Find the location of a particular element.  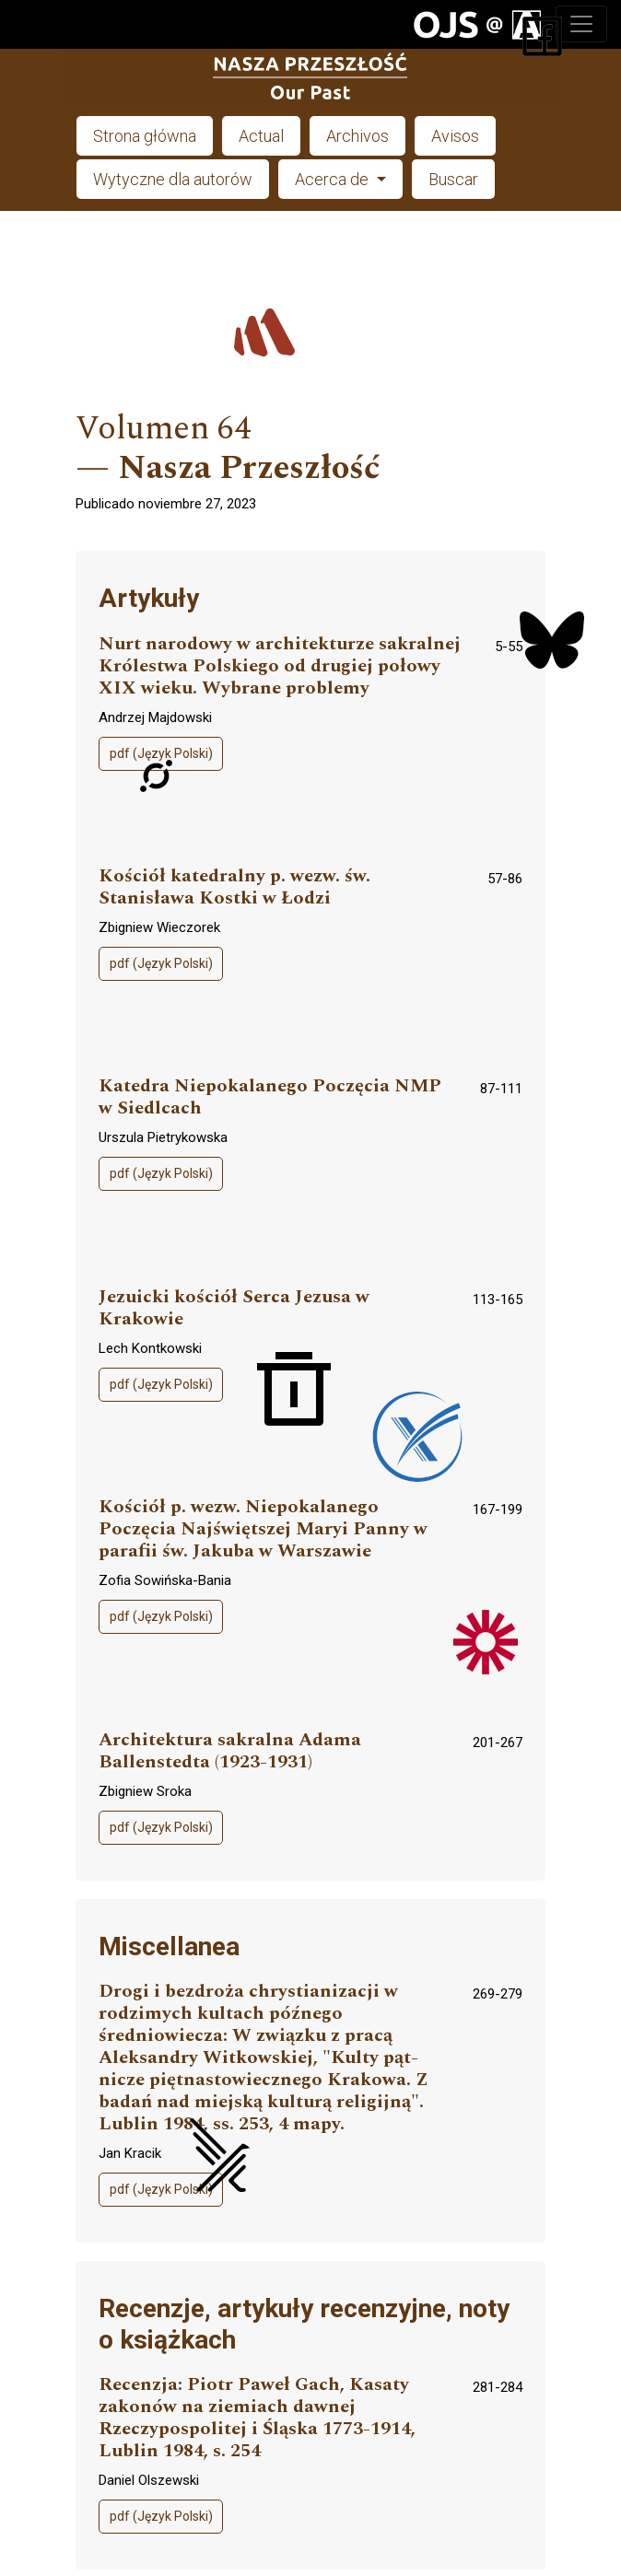

Falco open-source security tool logo is located at coordinates (220, 2155).